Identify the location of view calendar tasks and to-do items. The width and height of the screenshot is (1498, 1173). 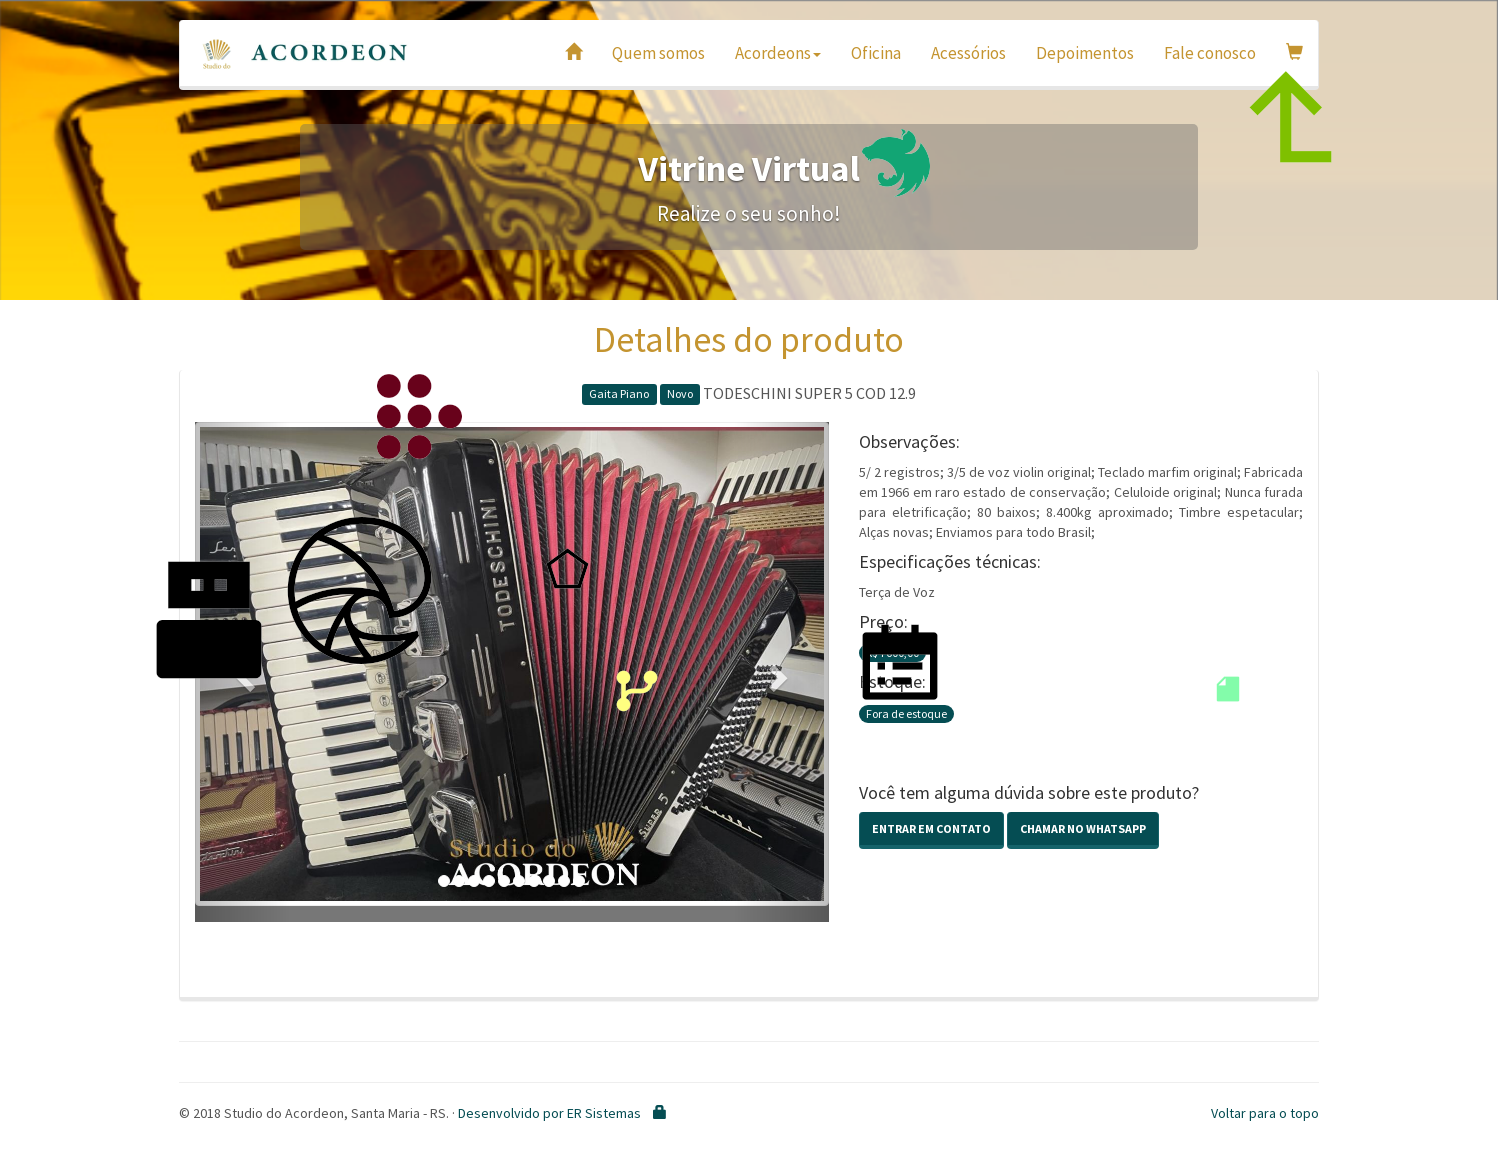
(900, 666).